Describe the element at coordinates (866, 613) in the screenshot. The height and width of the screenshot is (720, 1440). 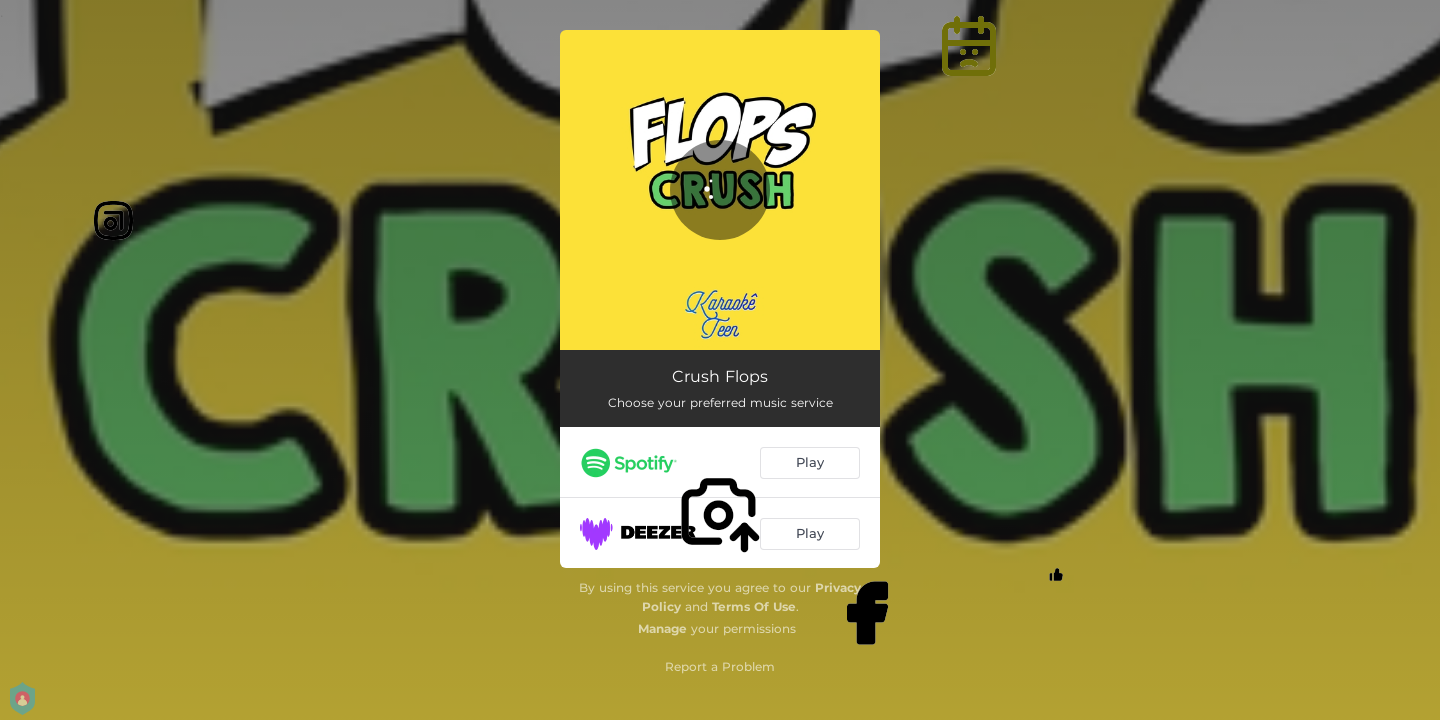
I see `connect with Facebook` at that location.